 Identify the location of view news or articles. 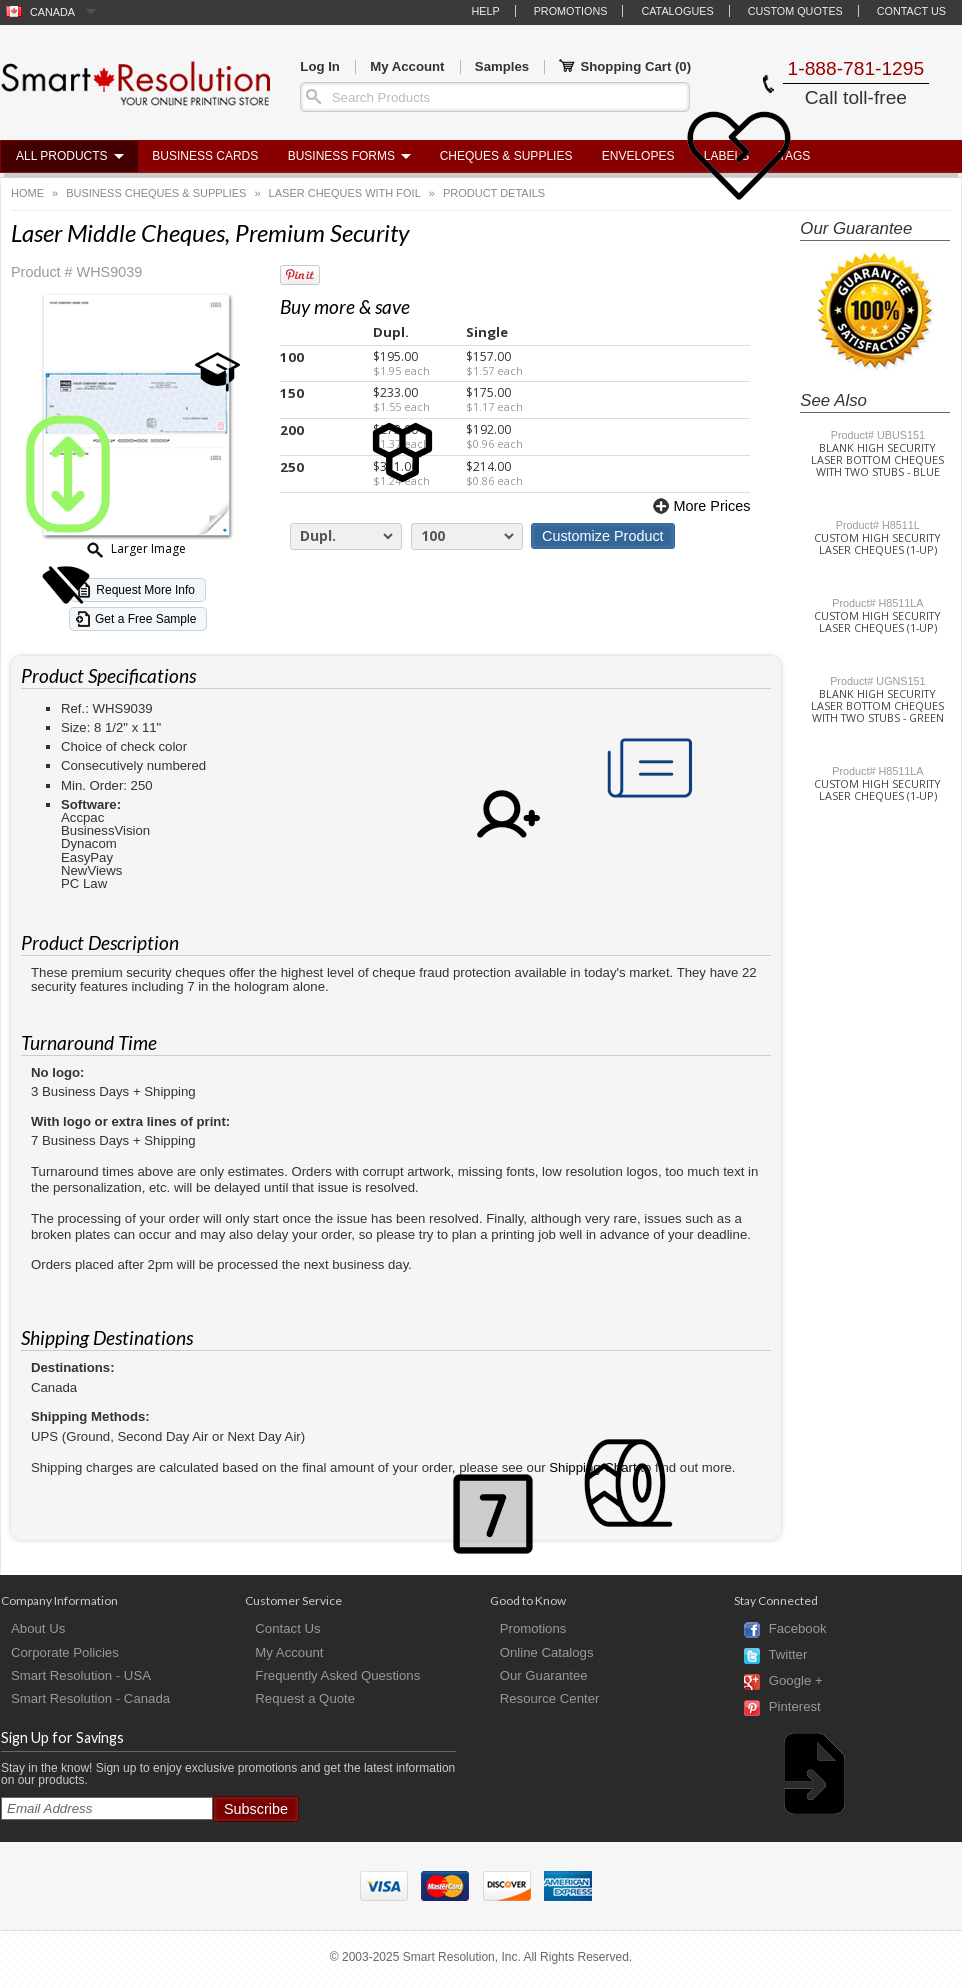
(653, 768).